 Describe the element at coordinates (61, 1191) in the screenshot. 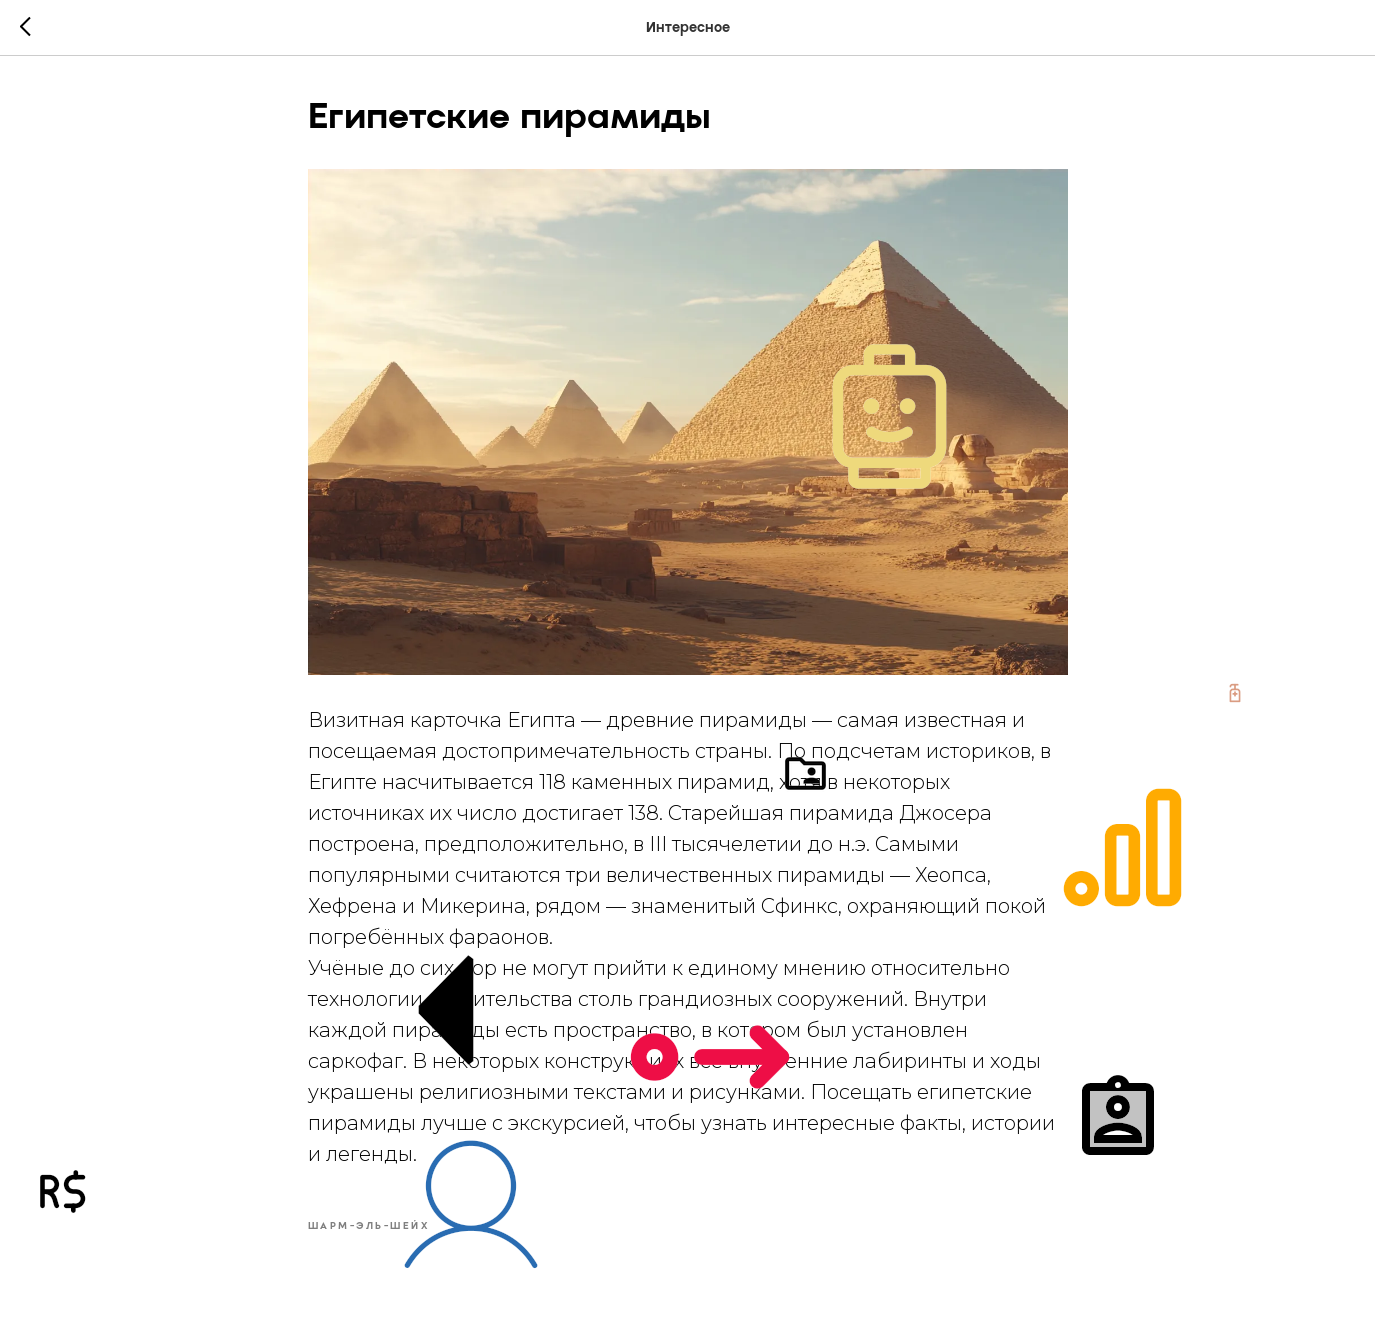

I see `indicates Brazilian real currency` at that location.